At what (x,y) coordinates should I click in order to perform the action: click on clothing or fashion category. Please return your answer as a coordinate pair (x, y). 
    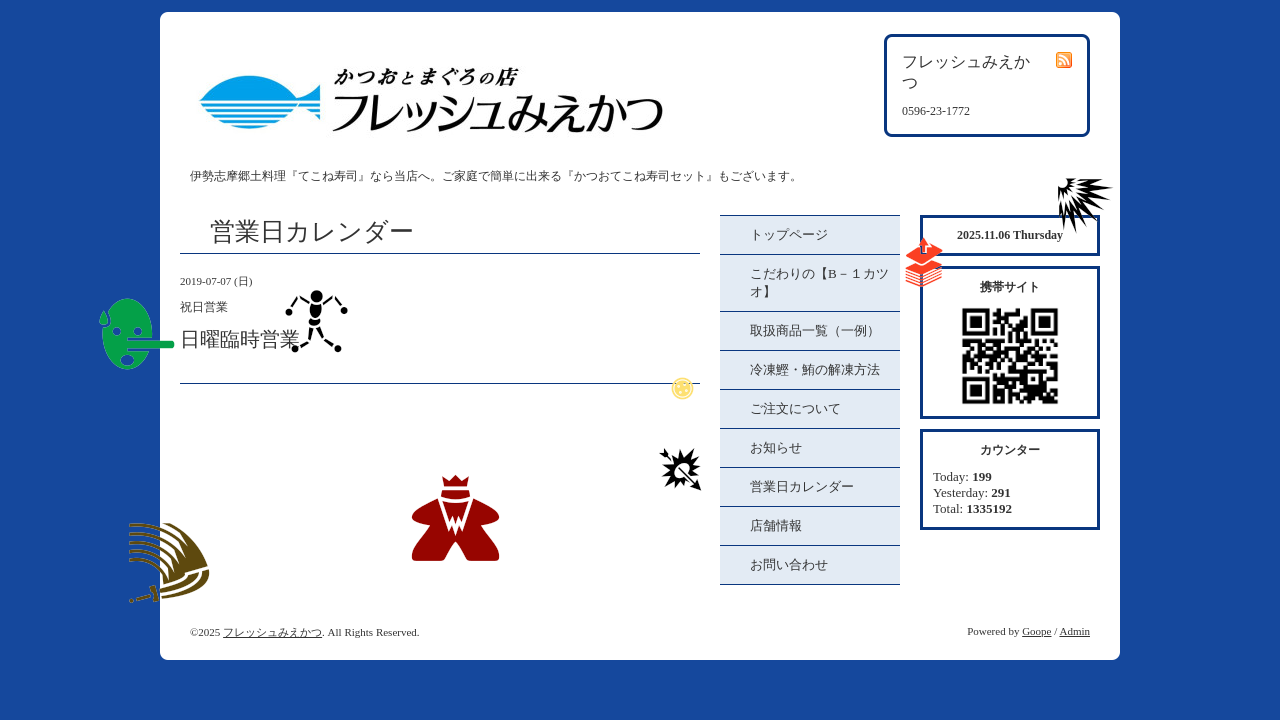
    Looking at the image, I should click on (682, 388).